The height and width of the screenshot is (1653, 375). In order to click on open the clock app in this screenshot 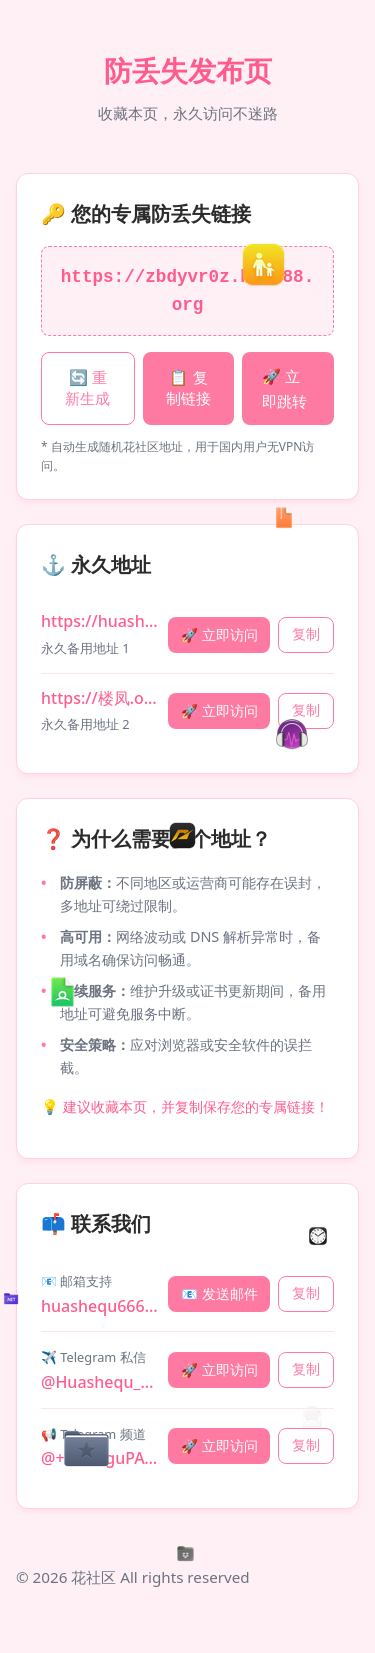, I will do `click(318, 1236)`.